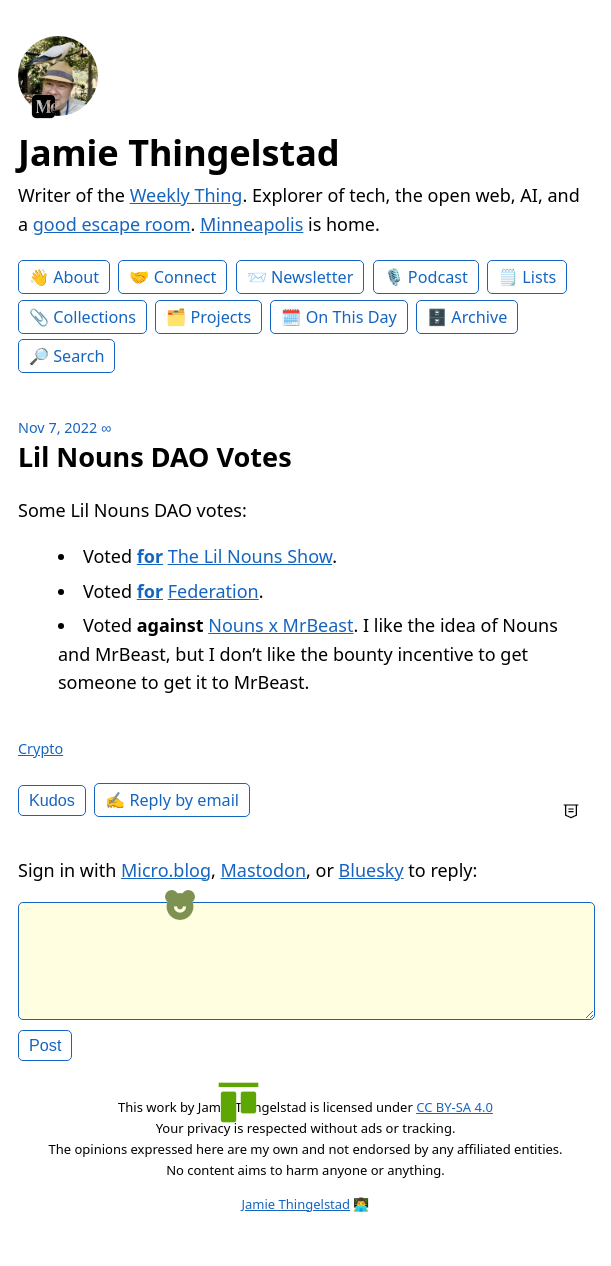 This screenshot has height=1266, width=611. Describe the element at coordinates (43, 106) in the screenshot. I see `open the Medium app` at that location.